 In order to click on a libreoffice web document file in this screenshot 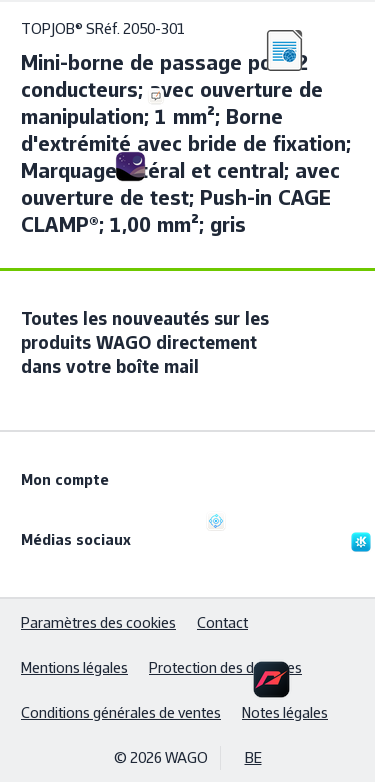, I will do `click(284, 50)`.